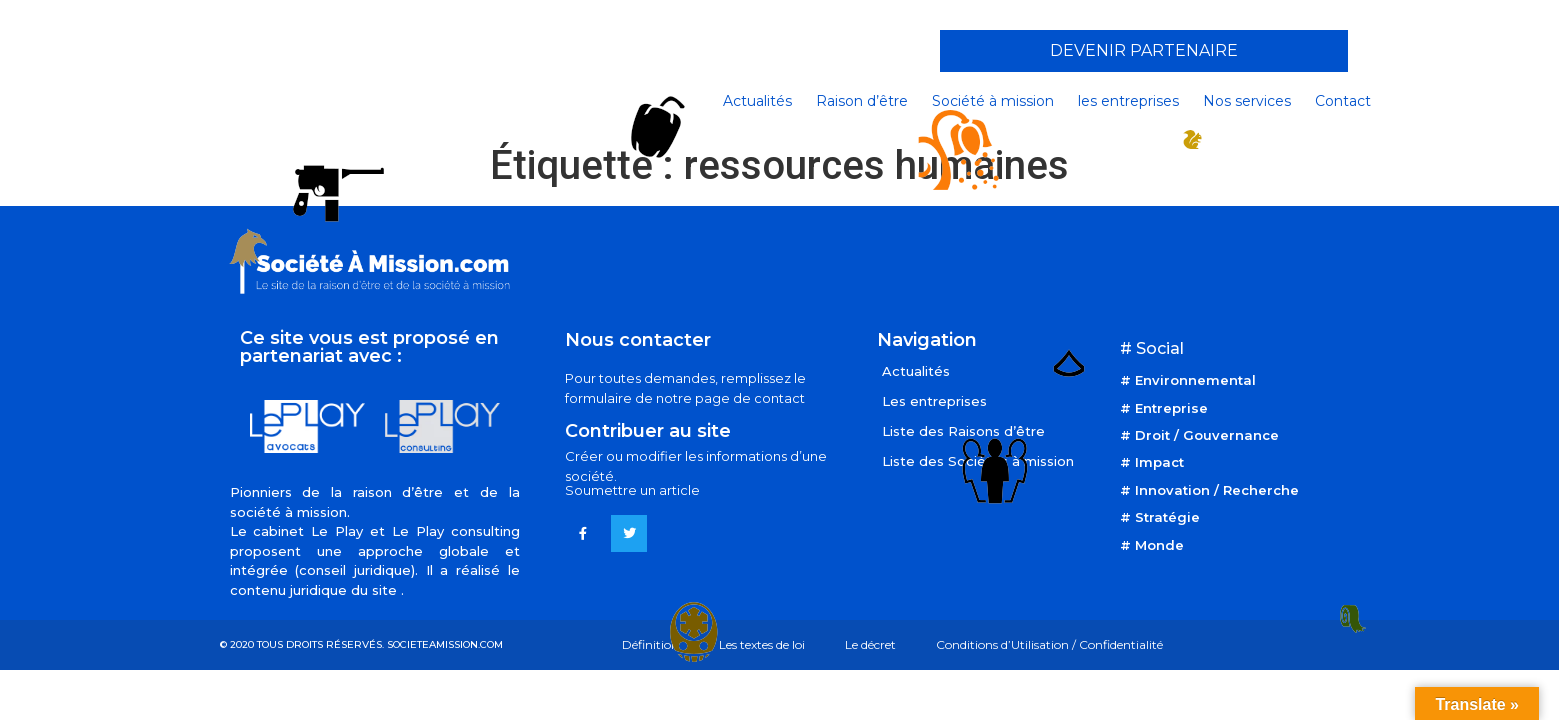 This screenshot has width=1559, height=720. Describe the element at coordinates (694, 632) in the screenshot. I see `indicates a freeze or stun status effect in gameplay` at that location.